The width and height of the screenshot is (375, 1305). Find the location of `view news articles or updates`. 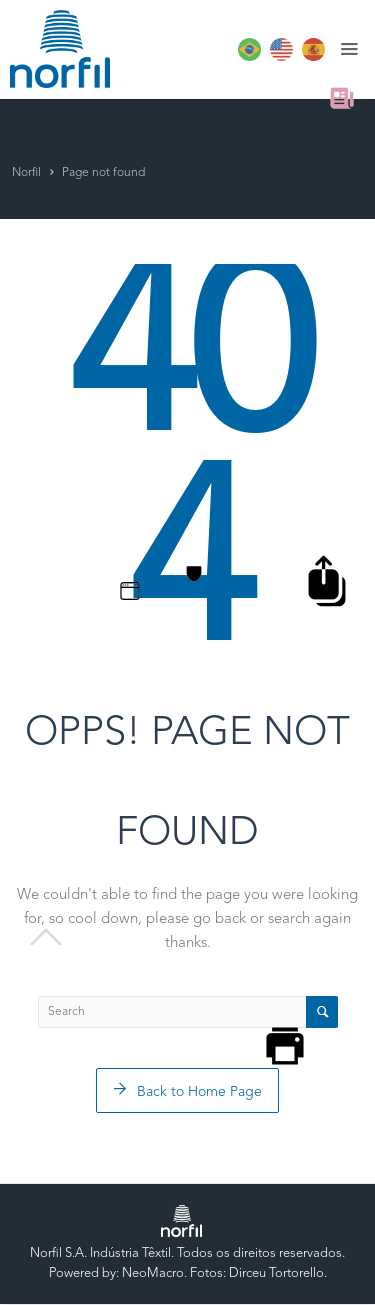

view news articles or updates is located at coordinates (342, 98).